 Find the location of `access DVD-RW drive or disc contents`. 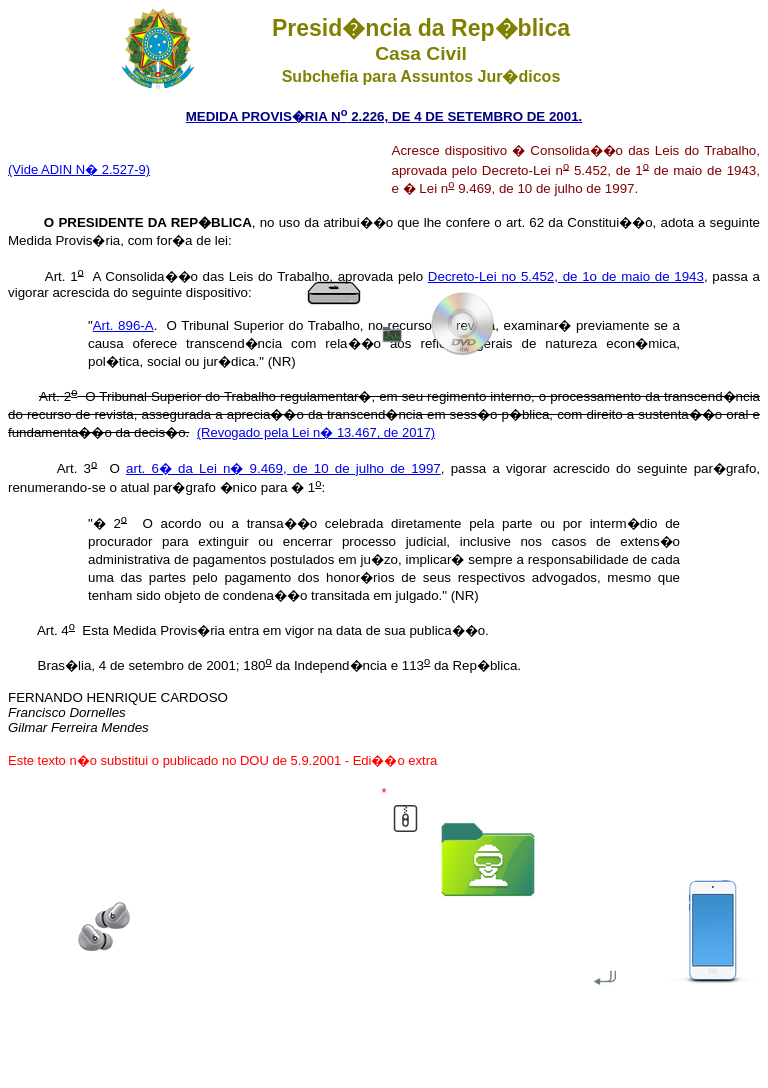

access DVD-RW drive or disc contents is located at coordinates (462, 324).